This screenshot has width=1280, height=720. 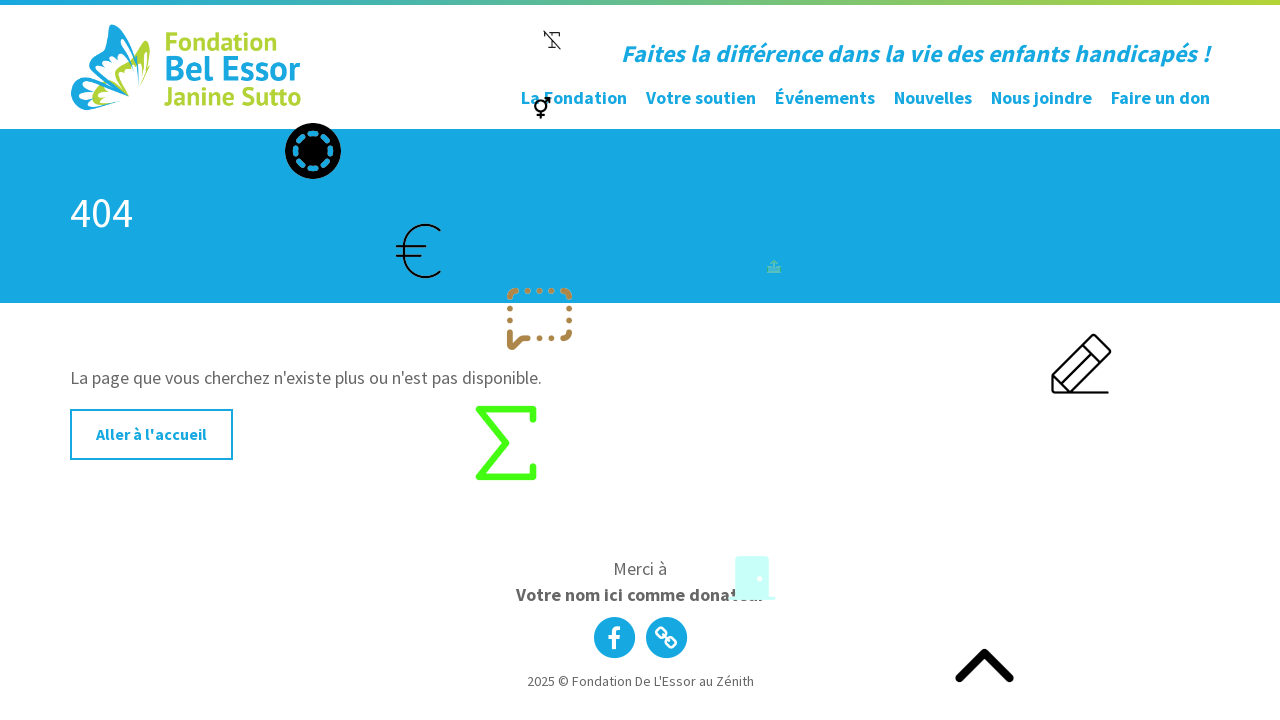 What do you see at coordinates (752, 578) in the screenshot?
I see `exit or log out of the application` at bounding box center [752, 578].